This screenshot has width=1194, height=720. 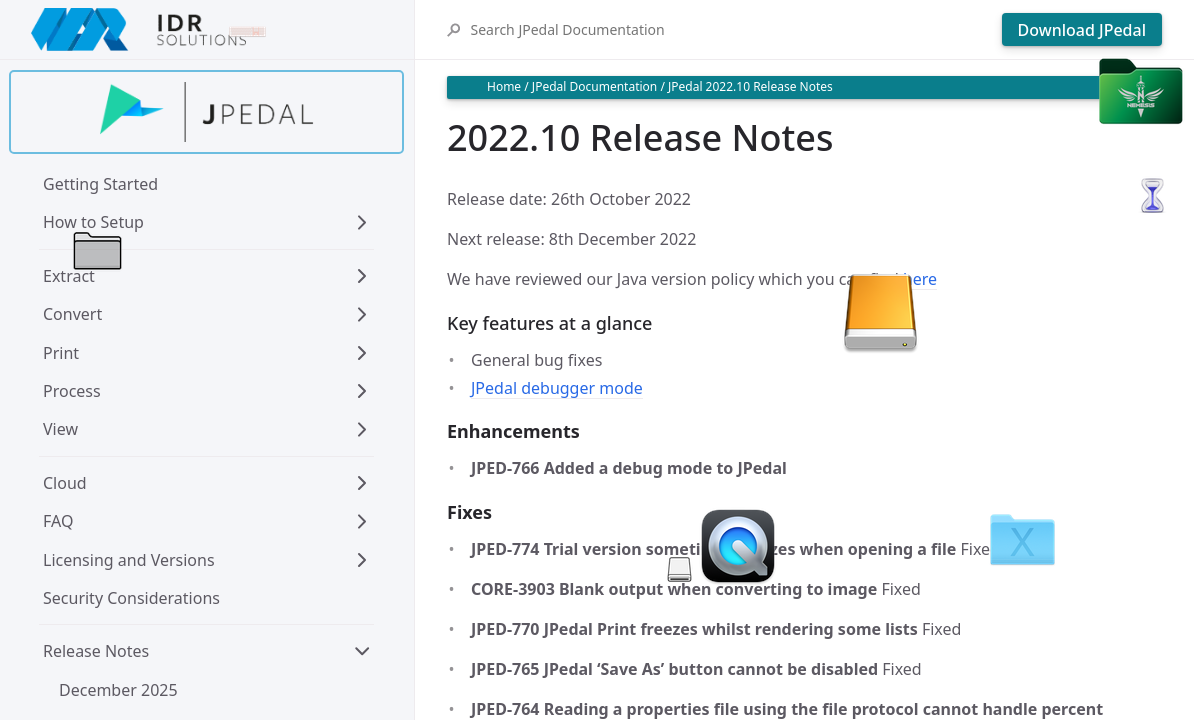 What do you see at coordinates (1140, 93) in the screenshot?
I see `open the nyk nemesis team or game folder` at bounding box center [1140, 93].